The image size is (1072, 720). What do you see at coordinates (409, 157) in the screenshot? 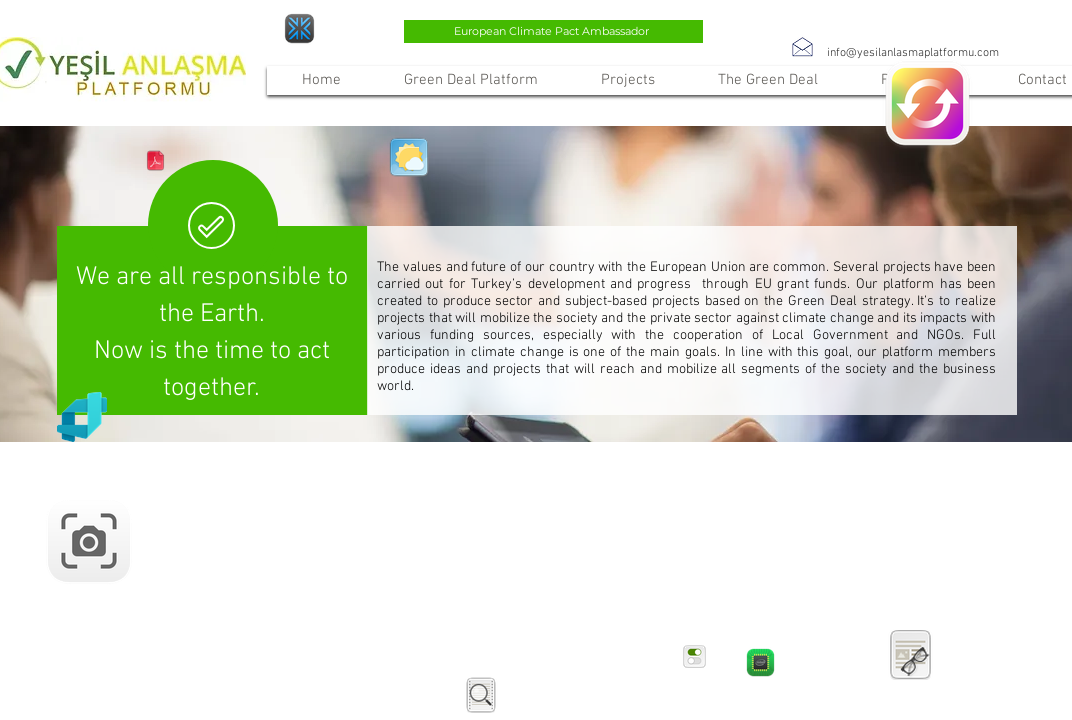
I see `open the weather app` at bounding box center [409, 157].